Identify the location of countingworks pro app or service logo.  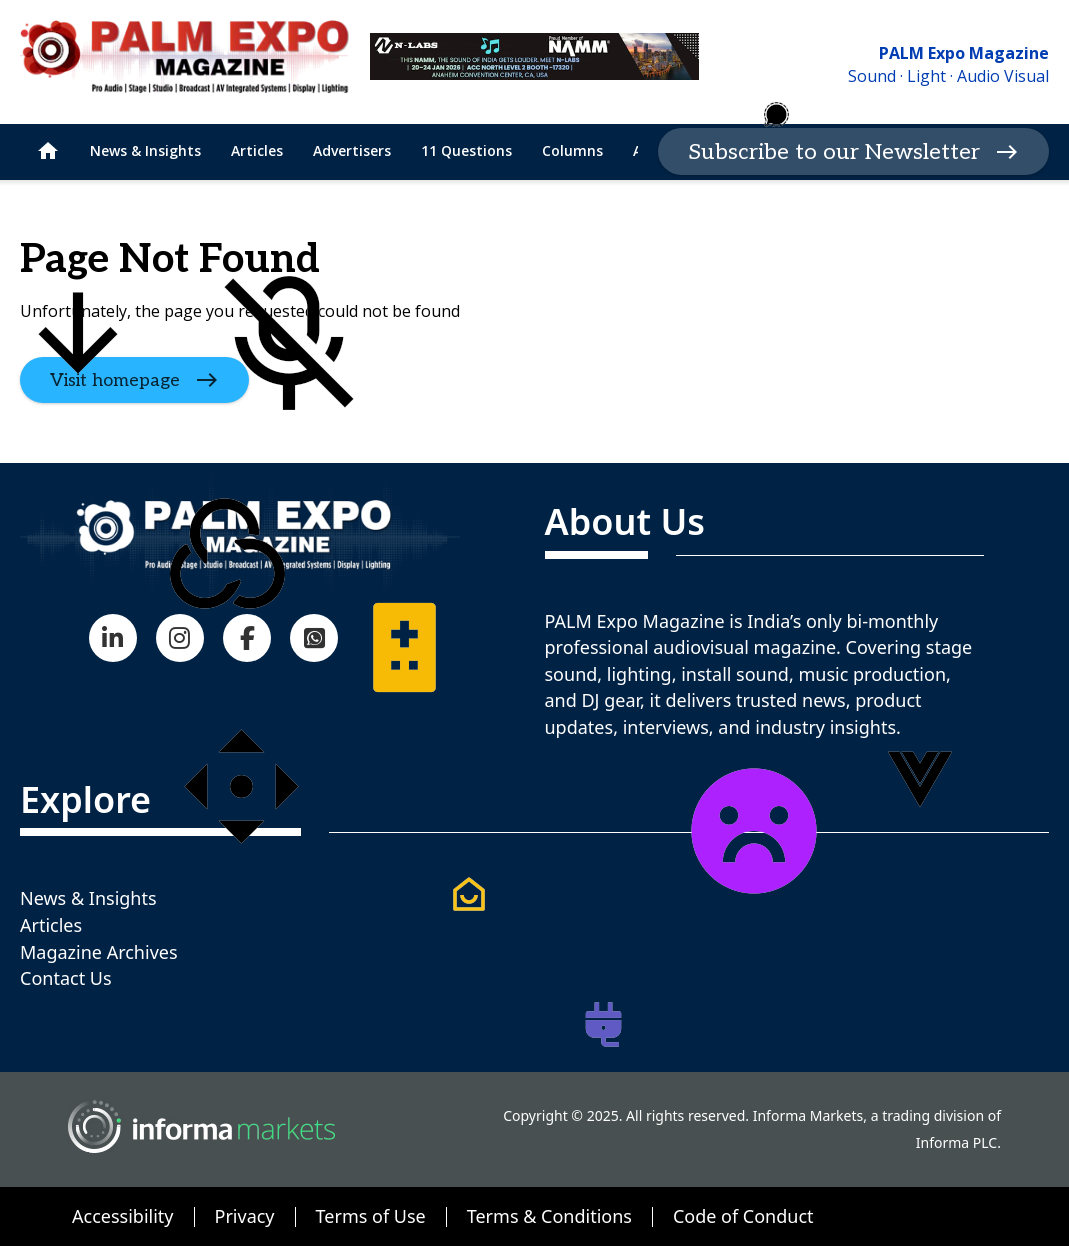
(227, 553).